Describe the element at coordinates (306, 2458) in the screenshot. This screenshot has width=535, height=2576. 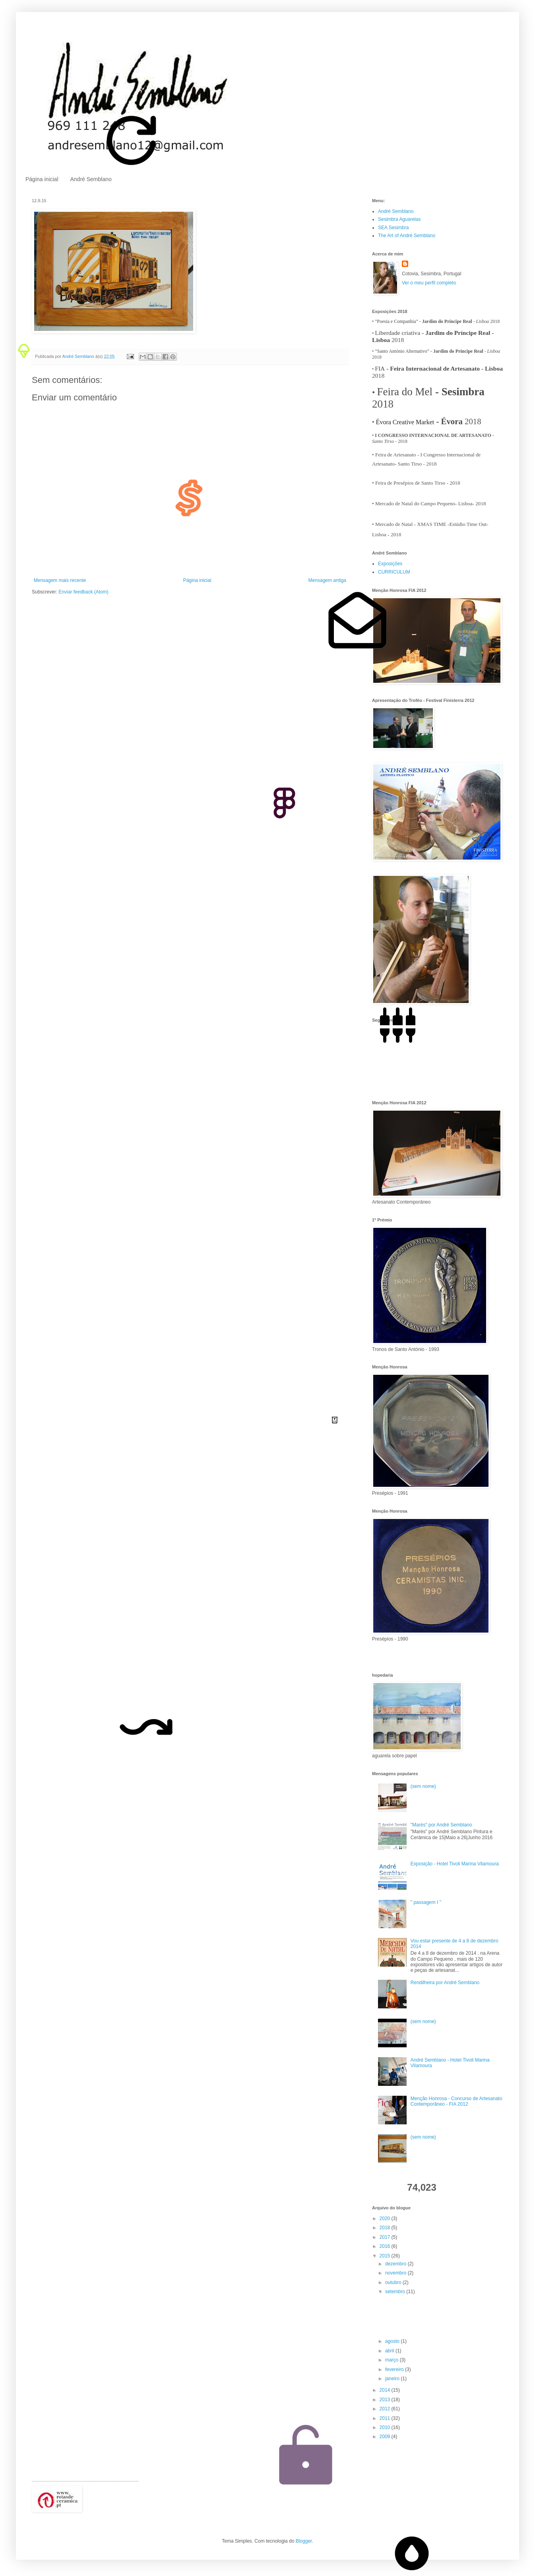
I see `unlock or access secured content` at that location.